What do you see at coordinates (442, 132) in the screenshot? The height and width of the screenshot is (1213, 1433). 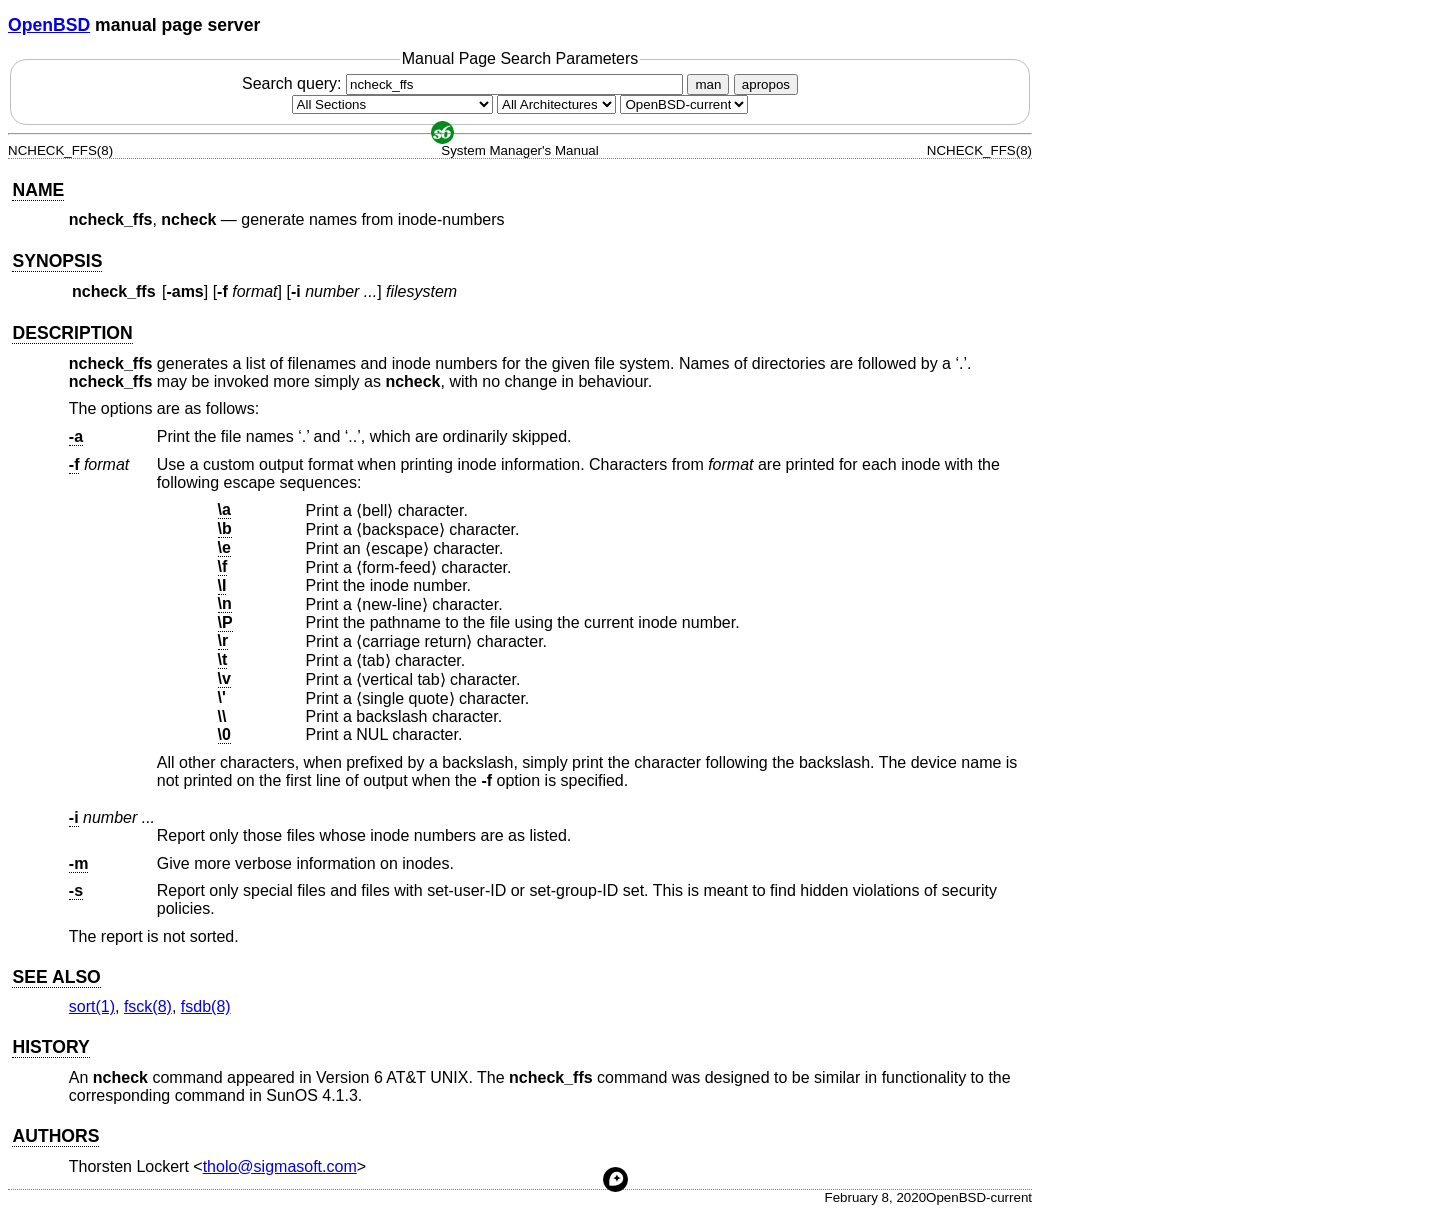 I see `visit Society6 website or app` at bounding box center [442, 132].